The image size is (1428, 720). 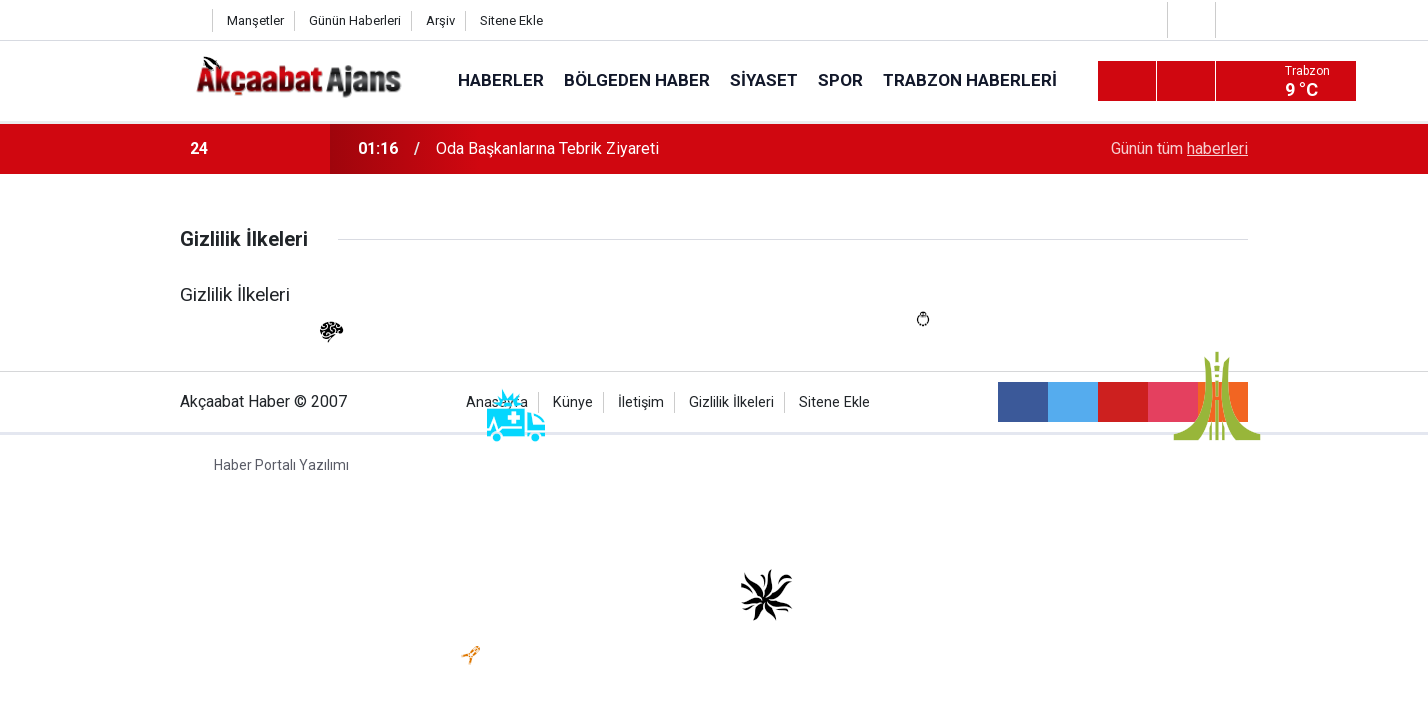 I want to click on access AI or smart features, so click(x=331, y=331).